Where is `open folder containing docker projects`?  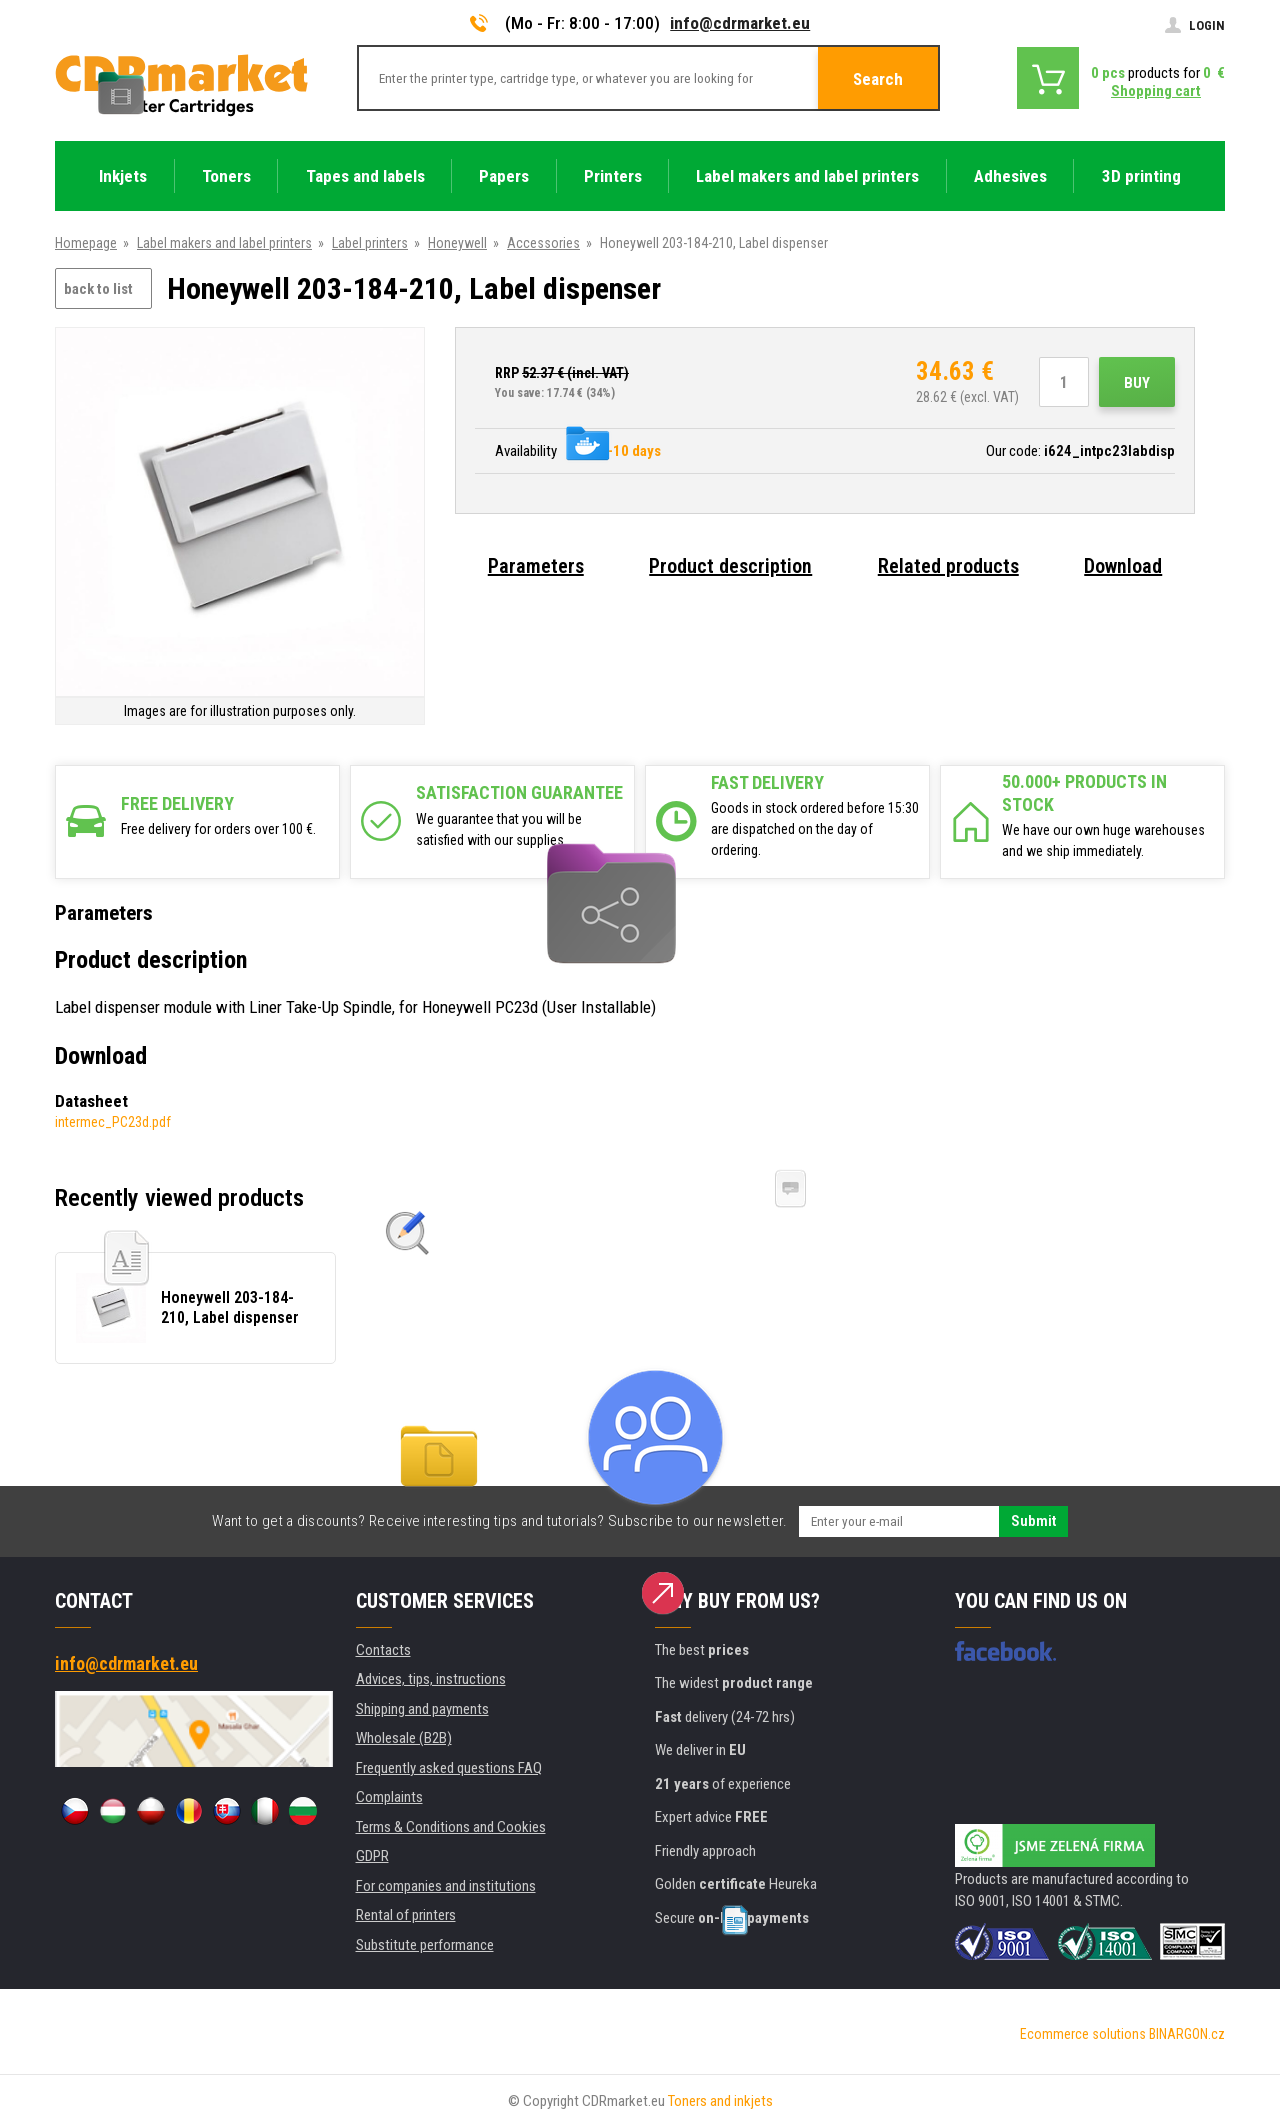 open folder containing docker projects is located at coordinates (587, 444).